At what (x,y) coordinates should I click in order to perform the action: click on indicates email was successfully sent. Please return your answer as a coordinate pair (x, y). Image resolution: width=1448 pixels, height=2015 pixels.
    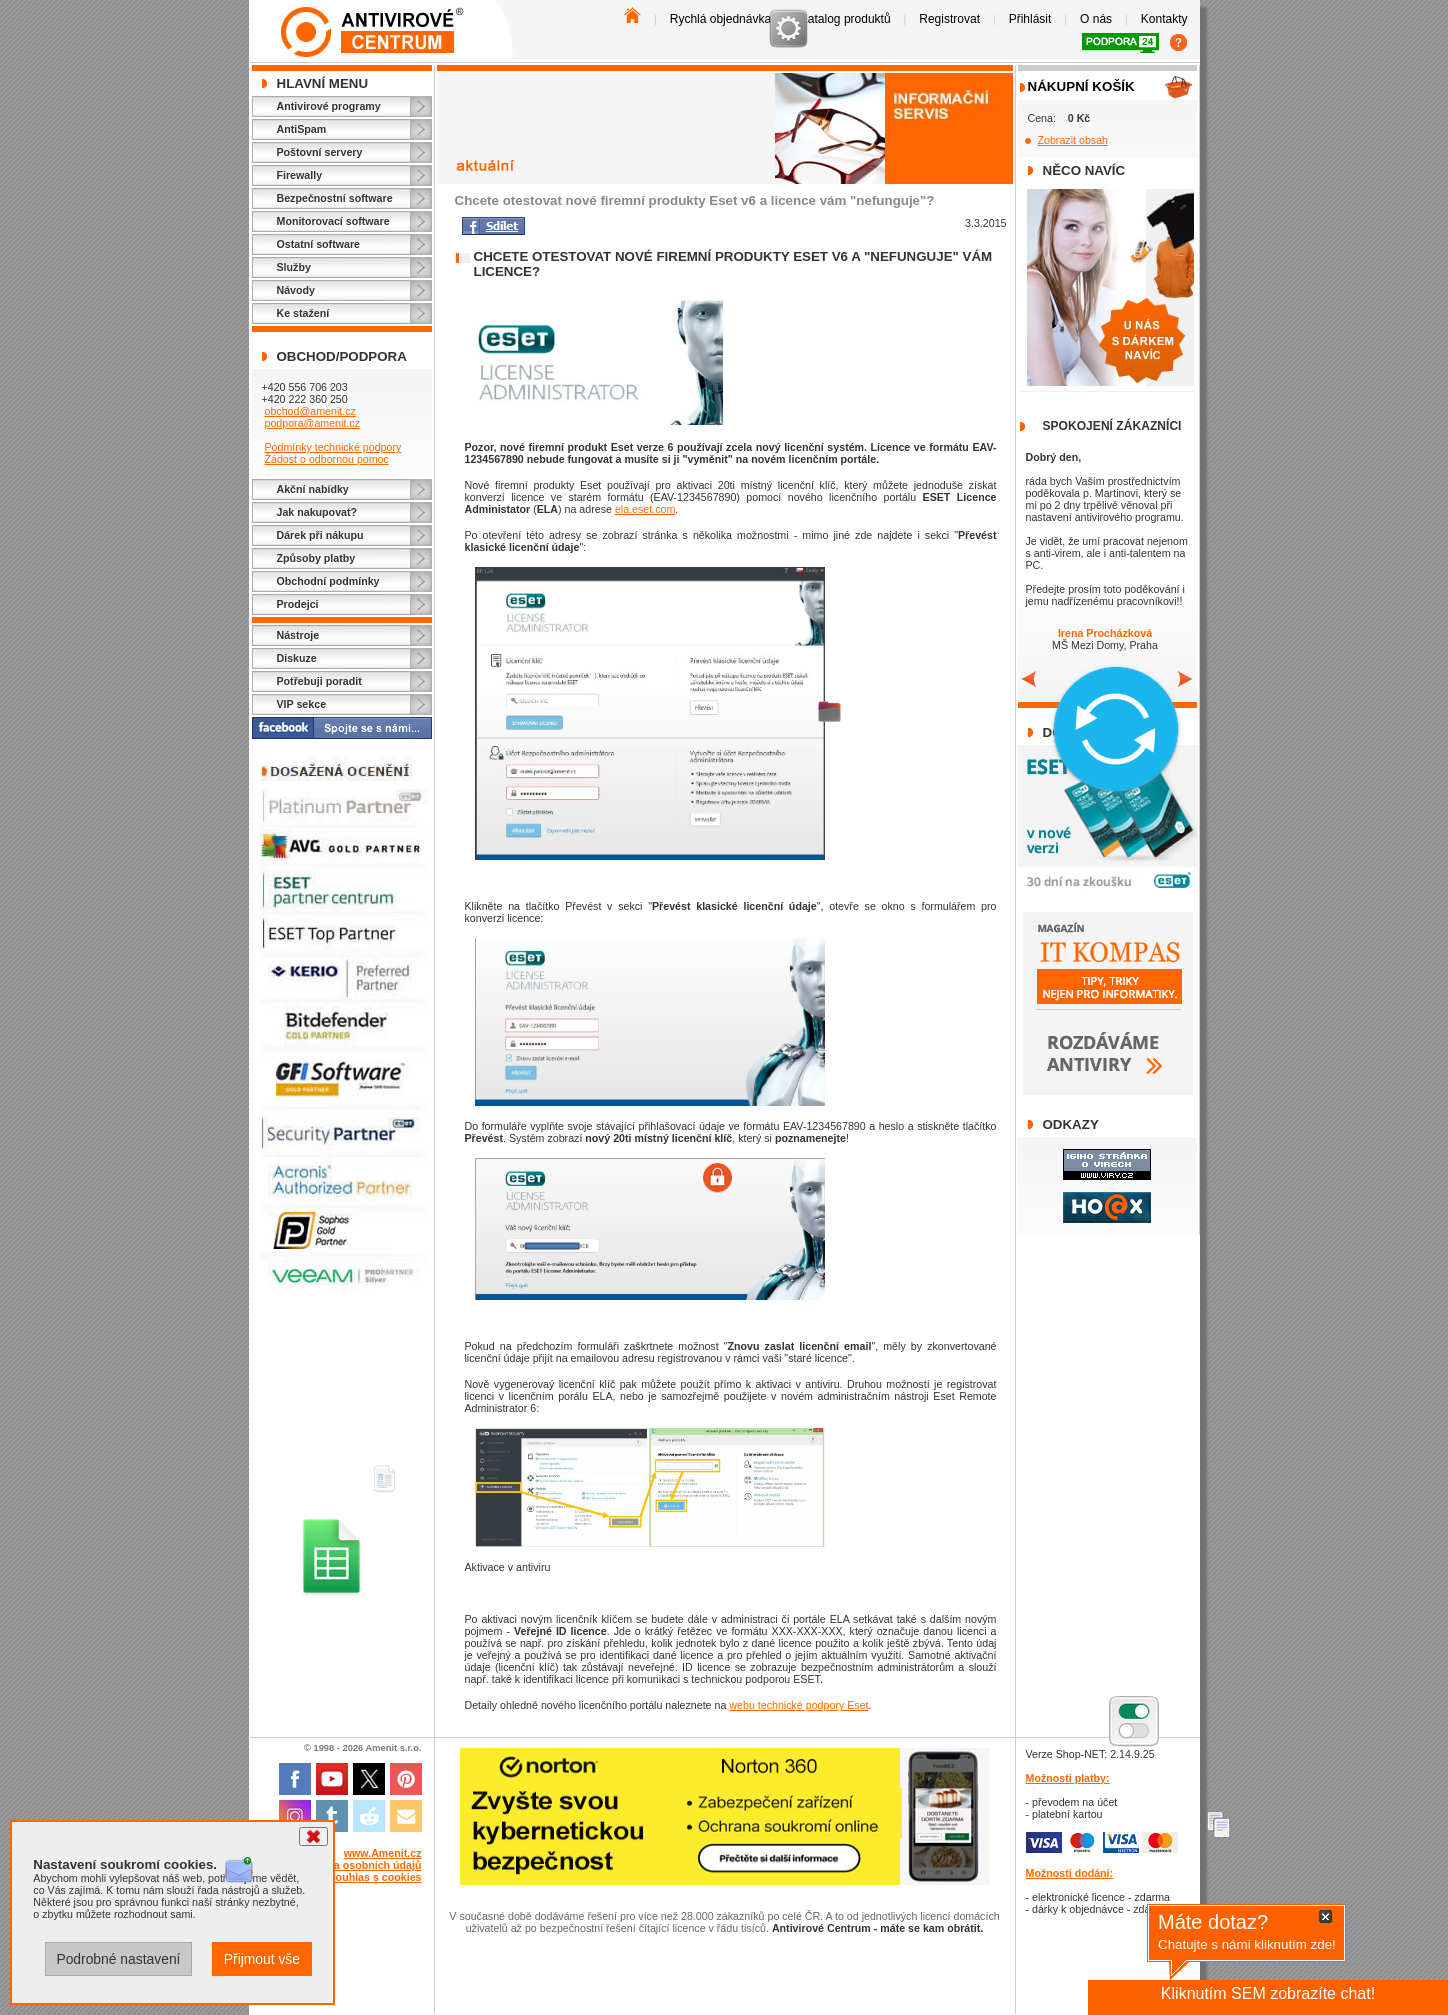
    Looking at the image, I should click on (239, 1871).